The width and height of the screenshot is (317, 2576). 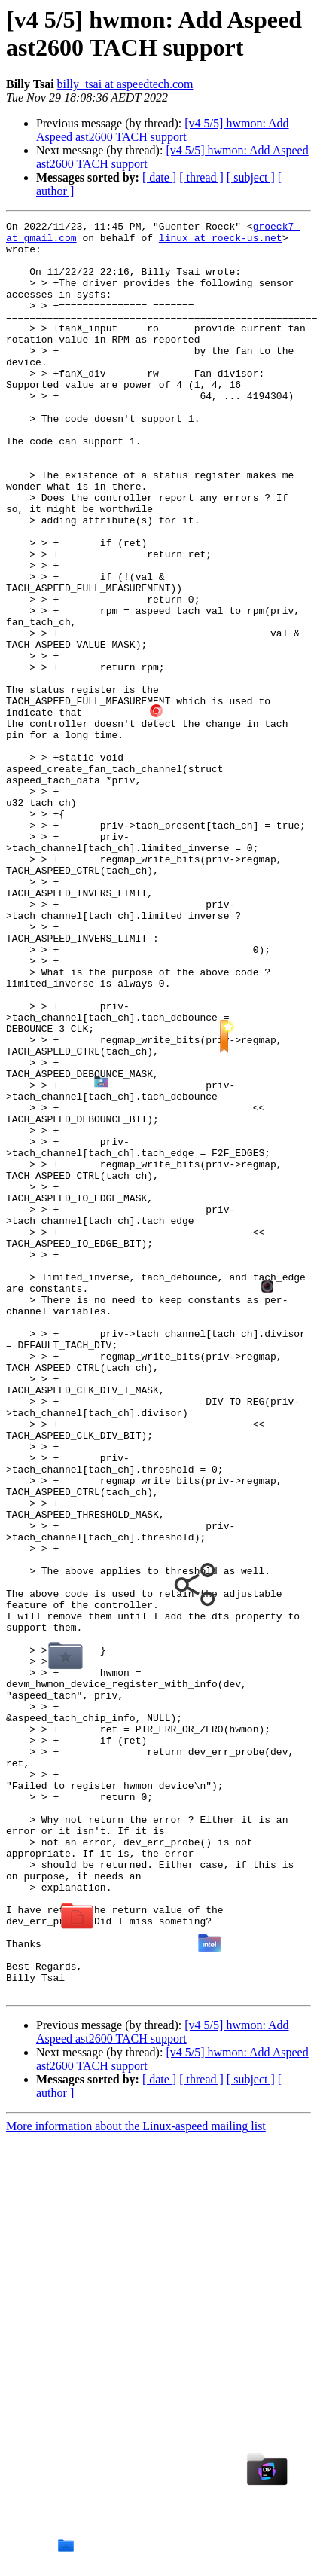 I want to click on open templates folder, so click(x=66, y=2545).